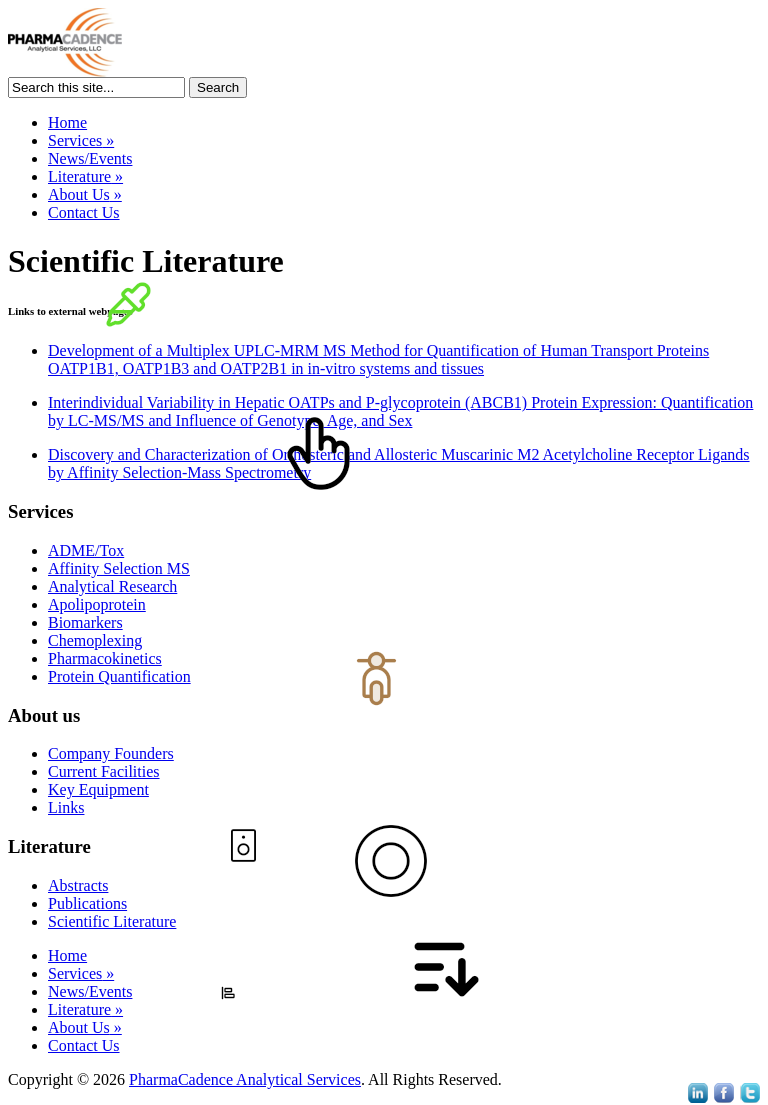 The height and width of the screenshot is (1105, 768). Describe the element at coordinates (228, 993) in the screenshot. I see `align text to the left` at that location.